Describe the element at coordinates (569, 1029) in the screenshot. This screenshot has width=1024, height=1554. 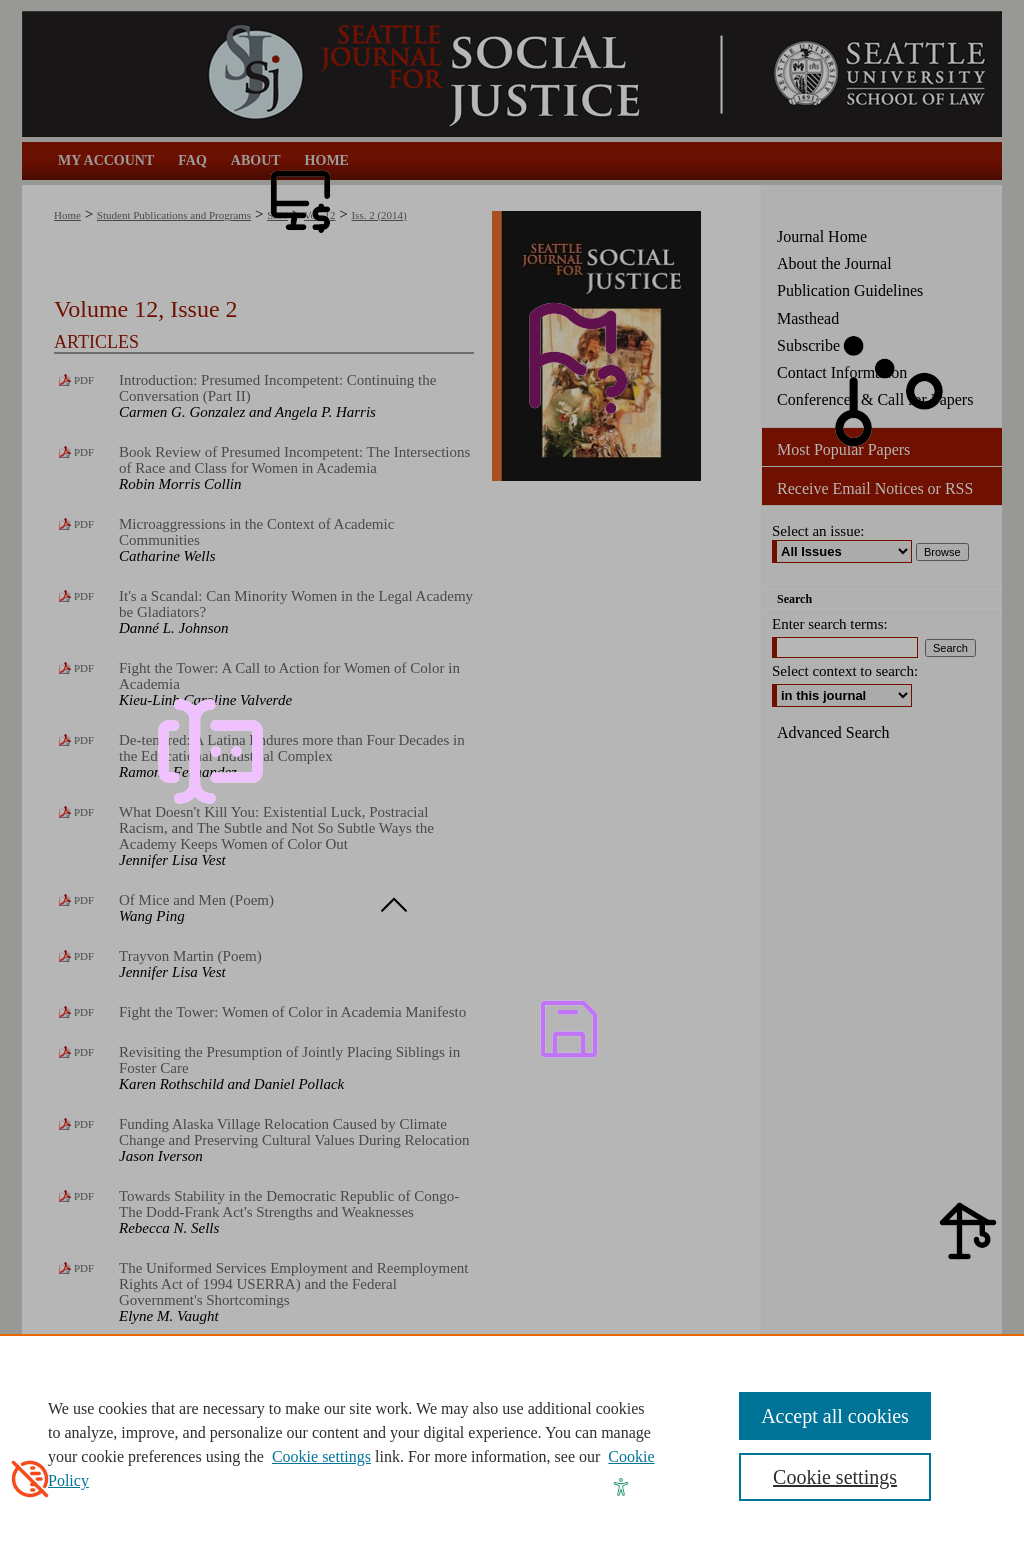
I see `save current file or document` at that location.